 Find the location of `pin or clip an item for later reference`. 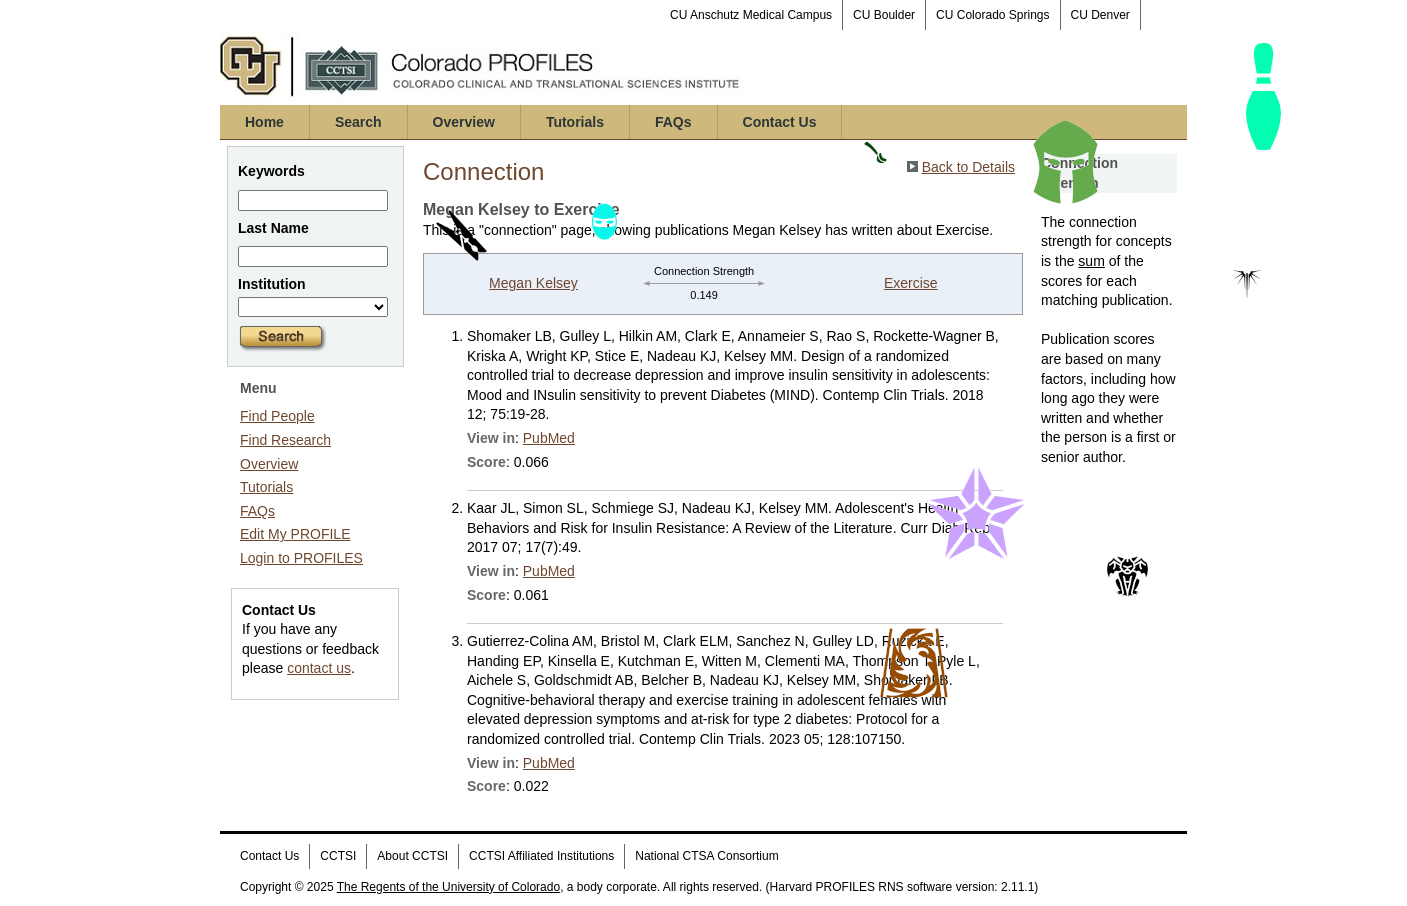

pin or clip an item for later reference is located at coordinates (461, 235).